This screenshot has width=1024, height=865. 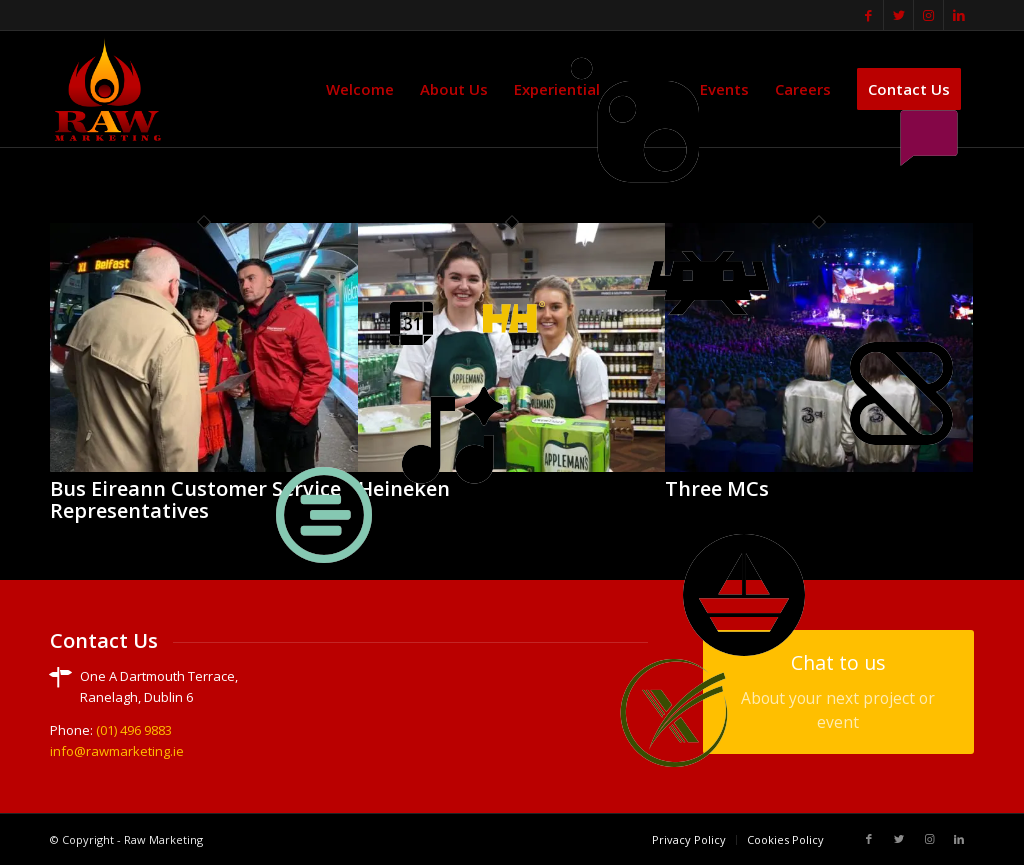 What do you see at coordinates (324, 515) in the screenshot?
I see `open the When I Work app` at bounding box center [324, 515].